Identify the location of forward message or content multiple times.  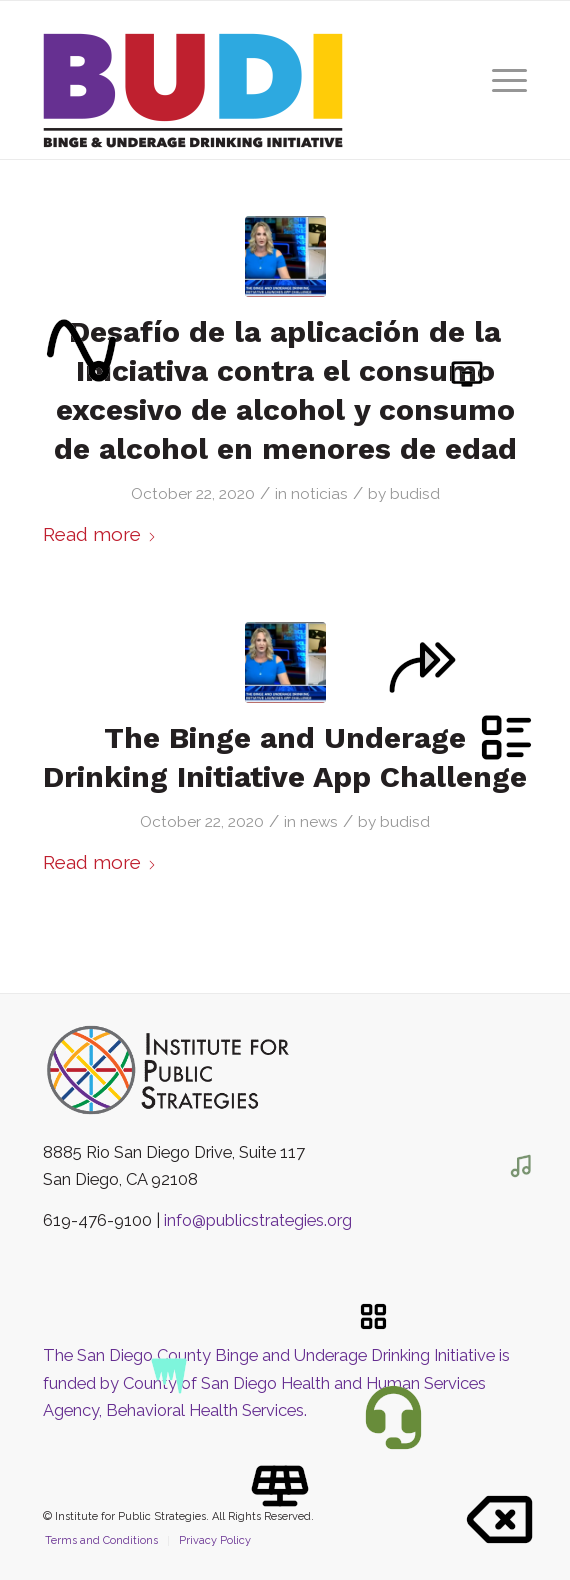
(422, 667).